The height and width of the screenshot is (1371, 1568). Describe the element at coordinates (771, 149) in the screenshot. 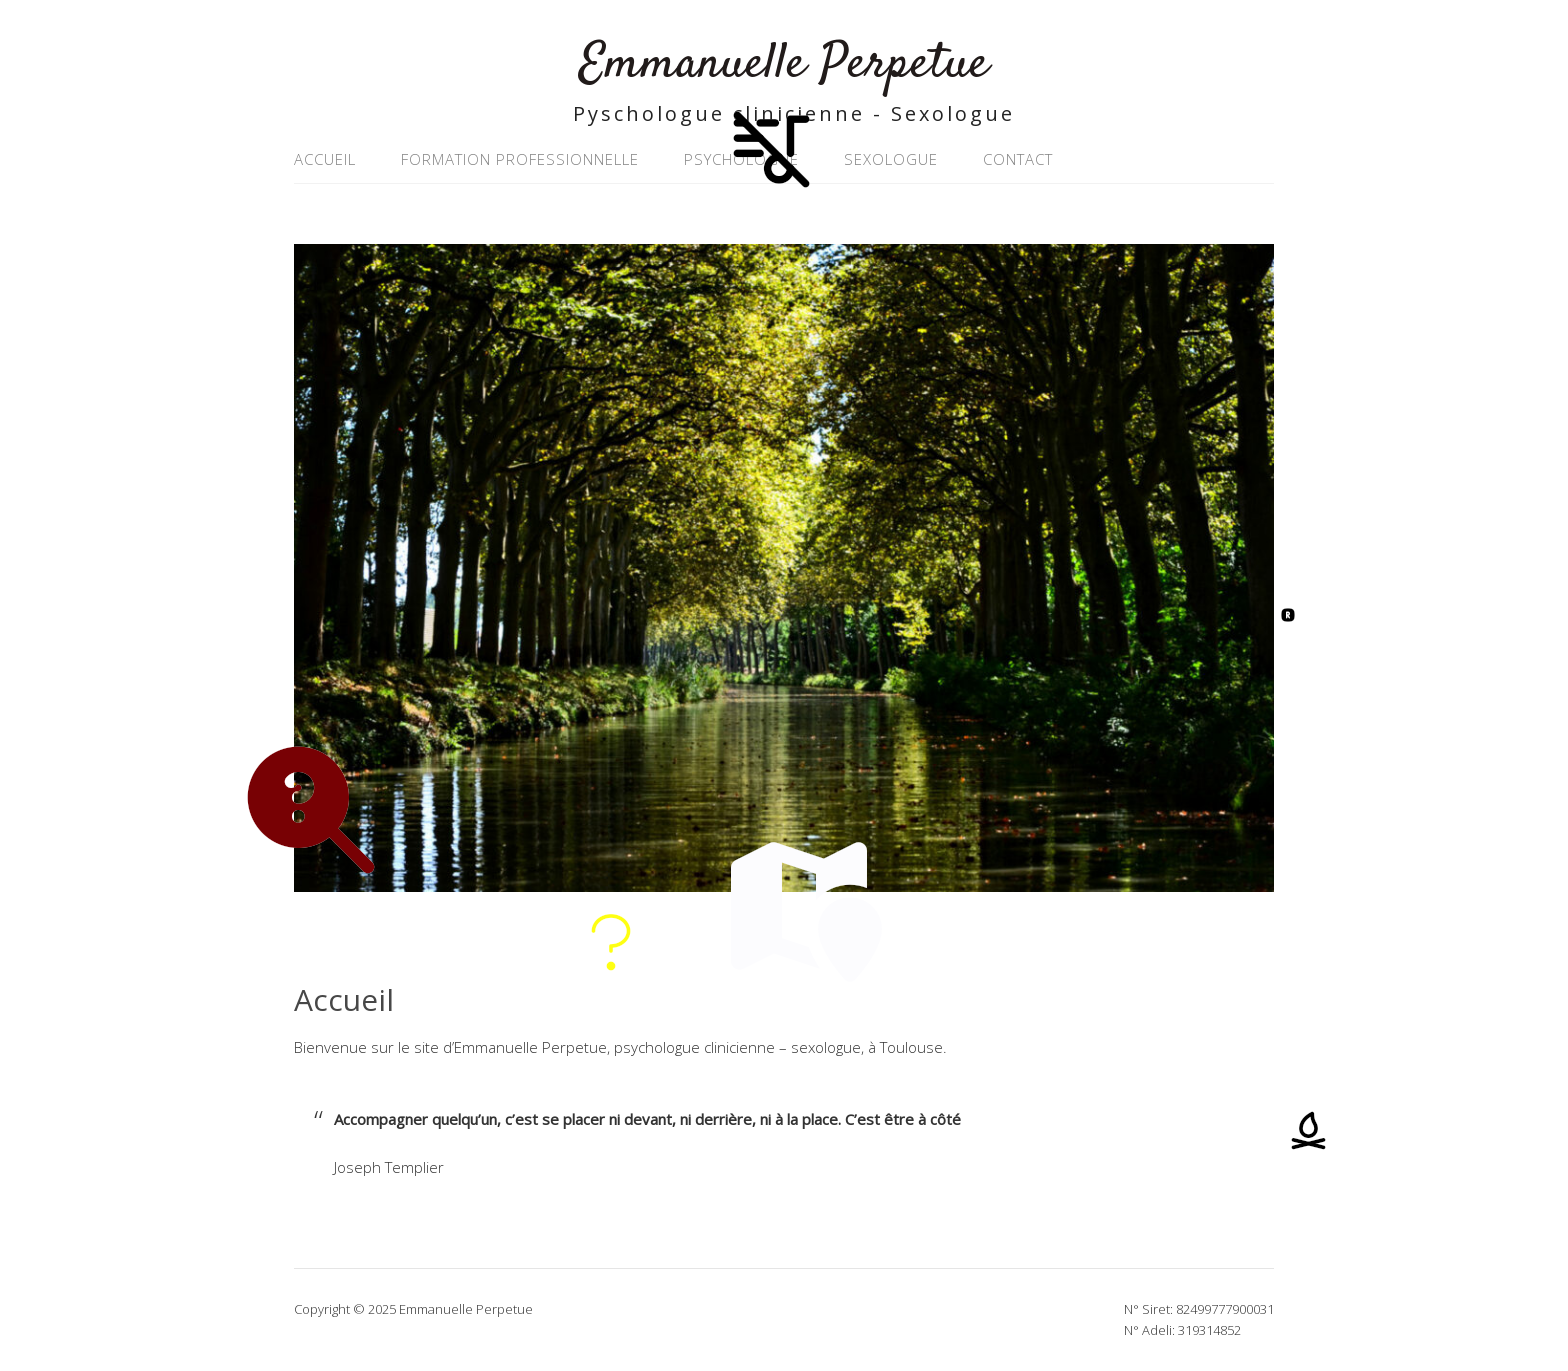

I see `playlist unavailable or disabled` at that location.